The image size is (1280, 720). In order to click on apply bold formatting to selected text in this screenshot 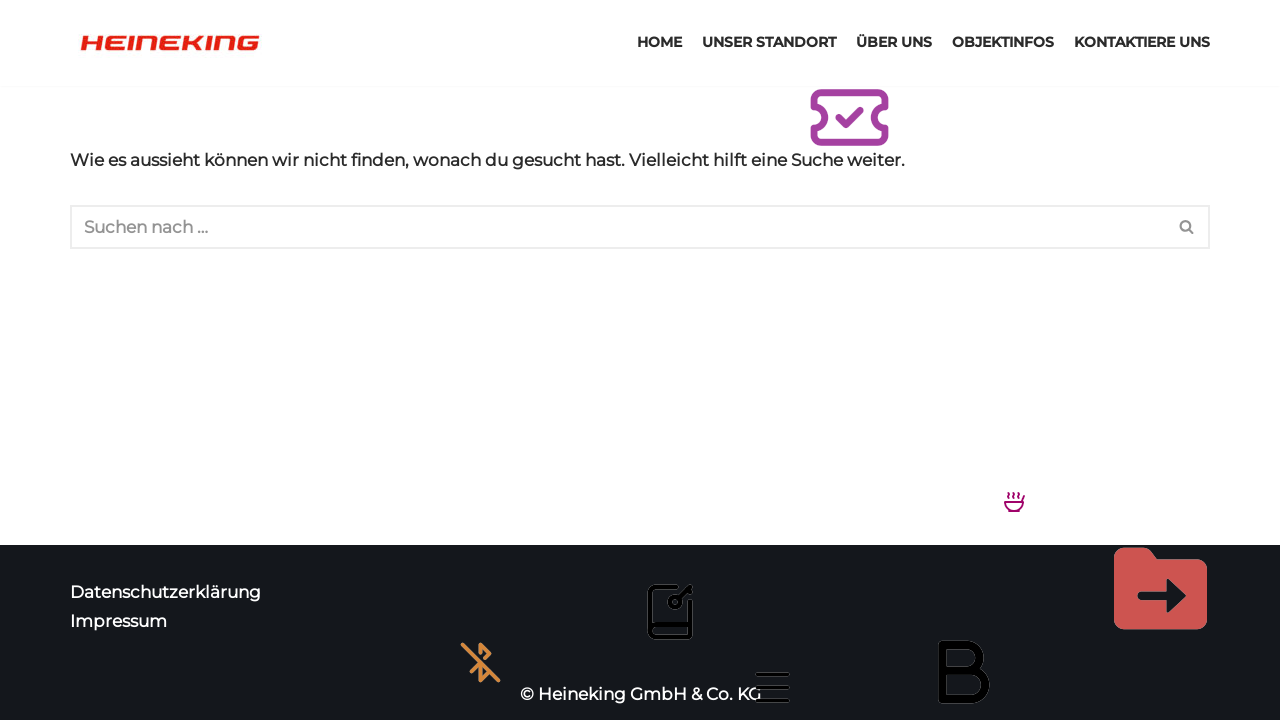, I will do `click(959, 673)`.